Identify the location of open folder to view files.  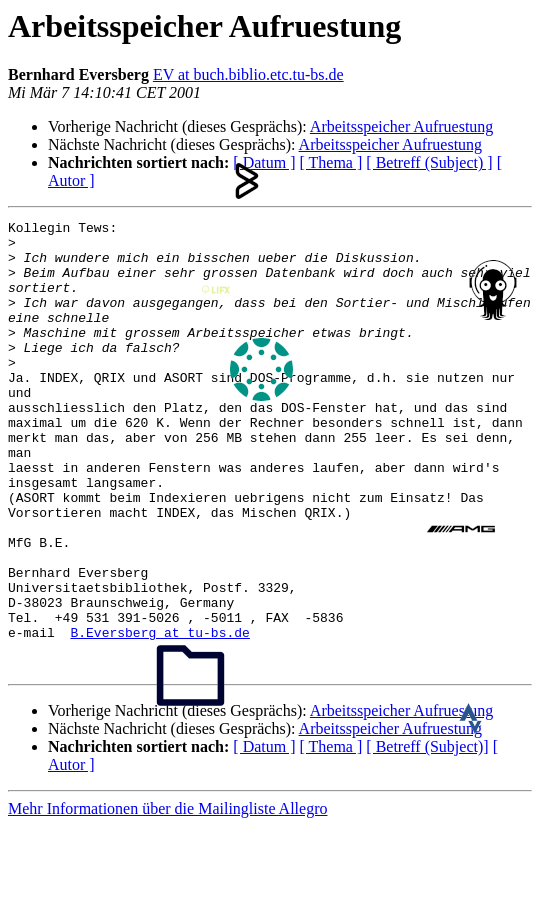
(190, 675).